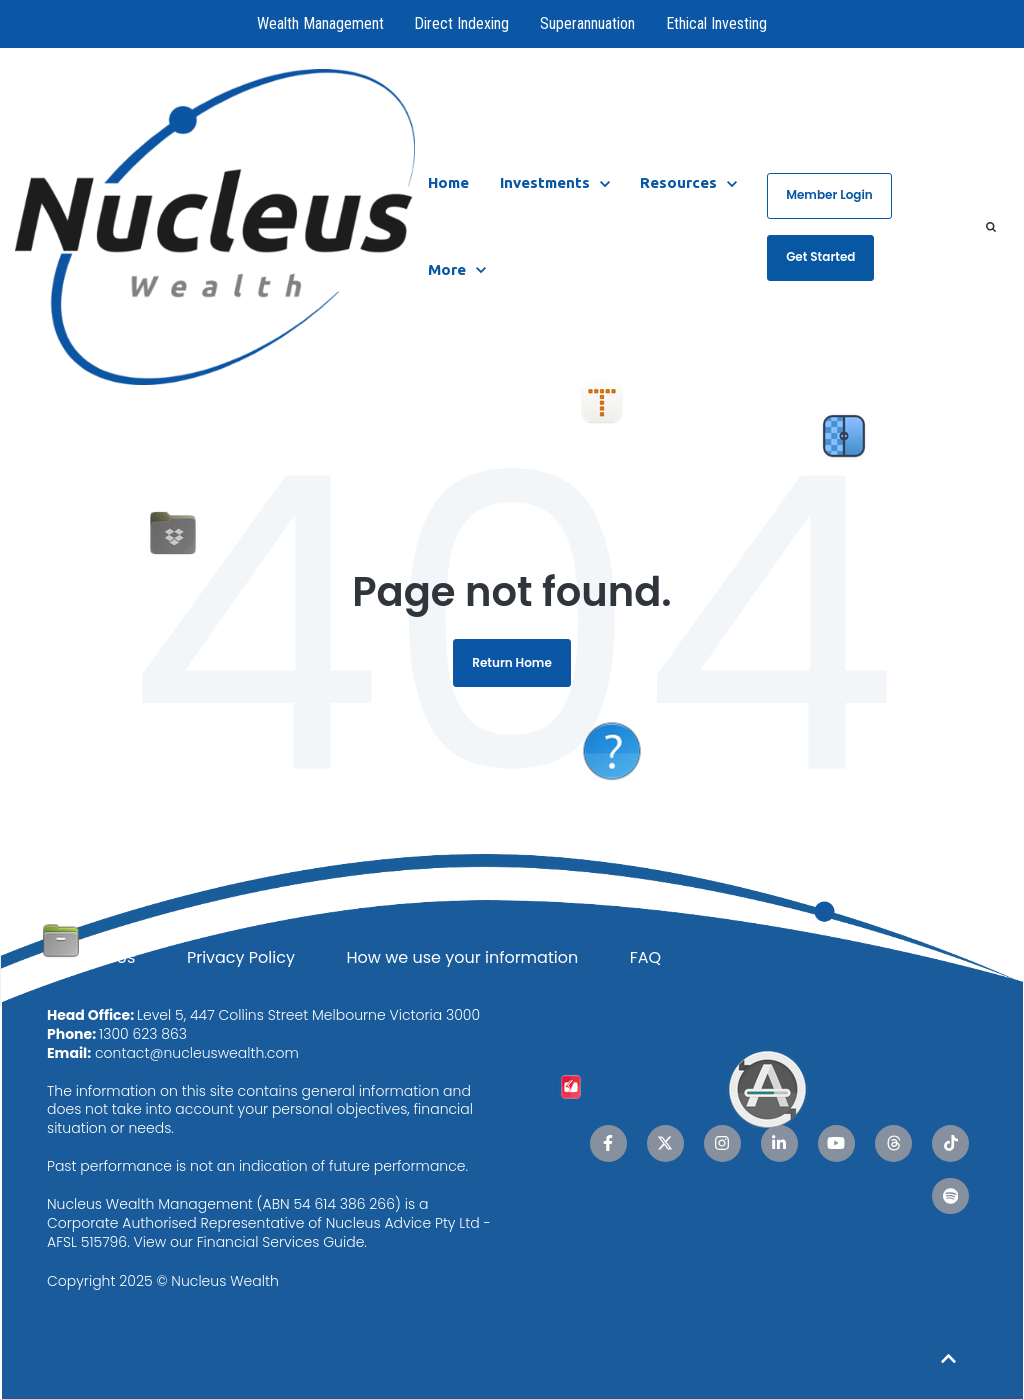 Image resolution: width=1024 pixels, height=1399 pixels. Describe the element at coordinates (844, 436) in the screenshot. I see `open Upscayl image upscaling app` at that location.